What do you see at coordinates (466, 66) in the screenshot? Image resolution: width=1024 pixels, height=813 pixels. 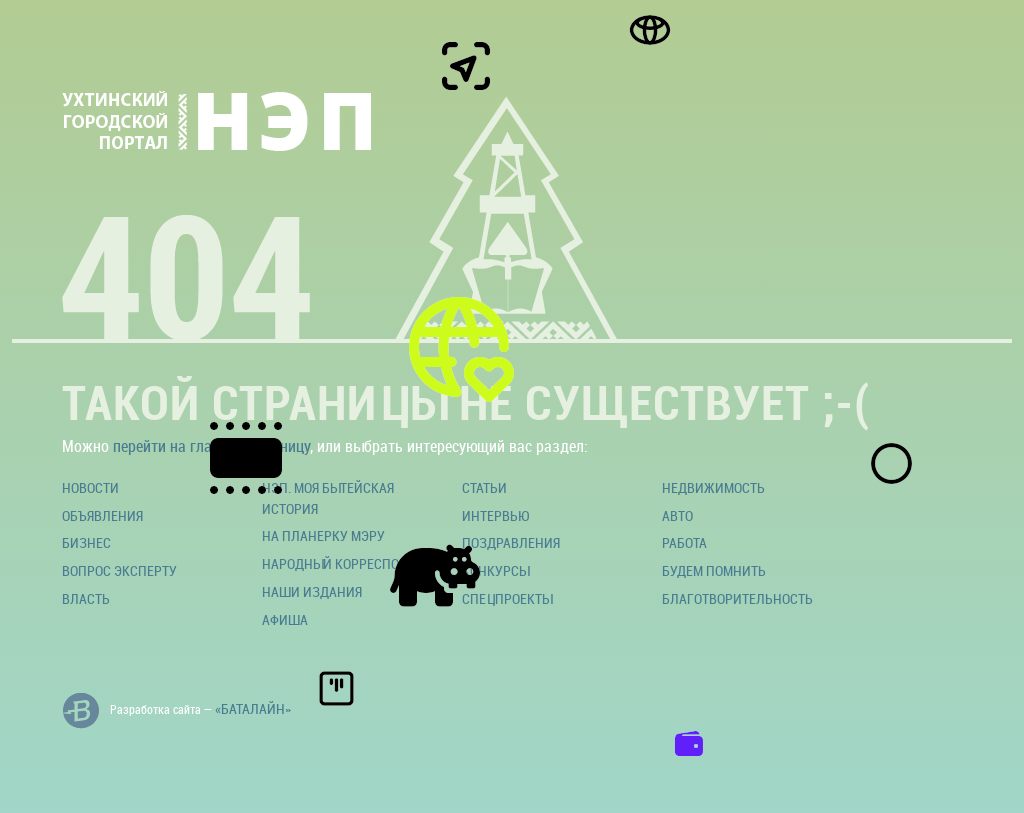 I see `scan to detect current location` at bounding box center [466, 66].